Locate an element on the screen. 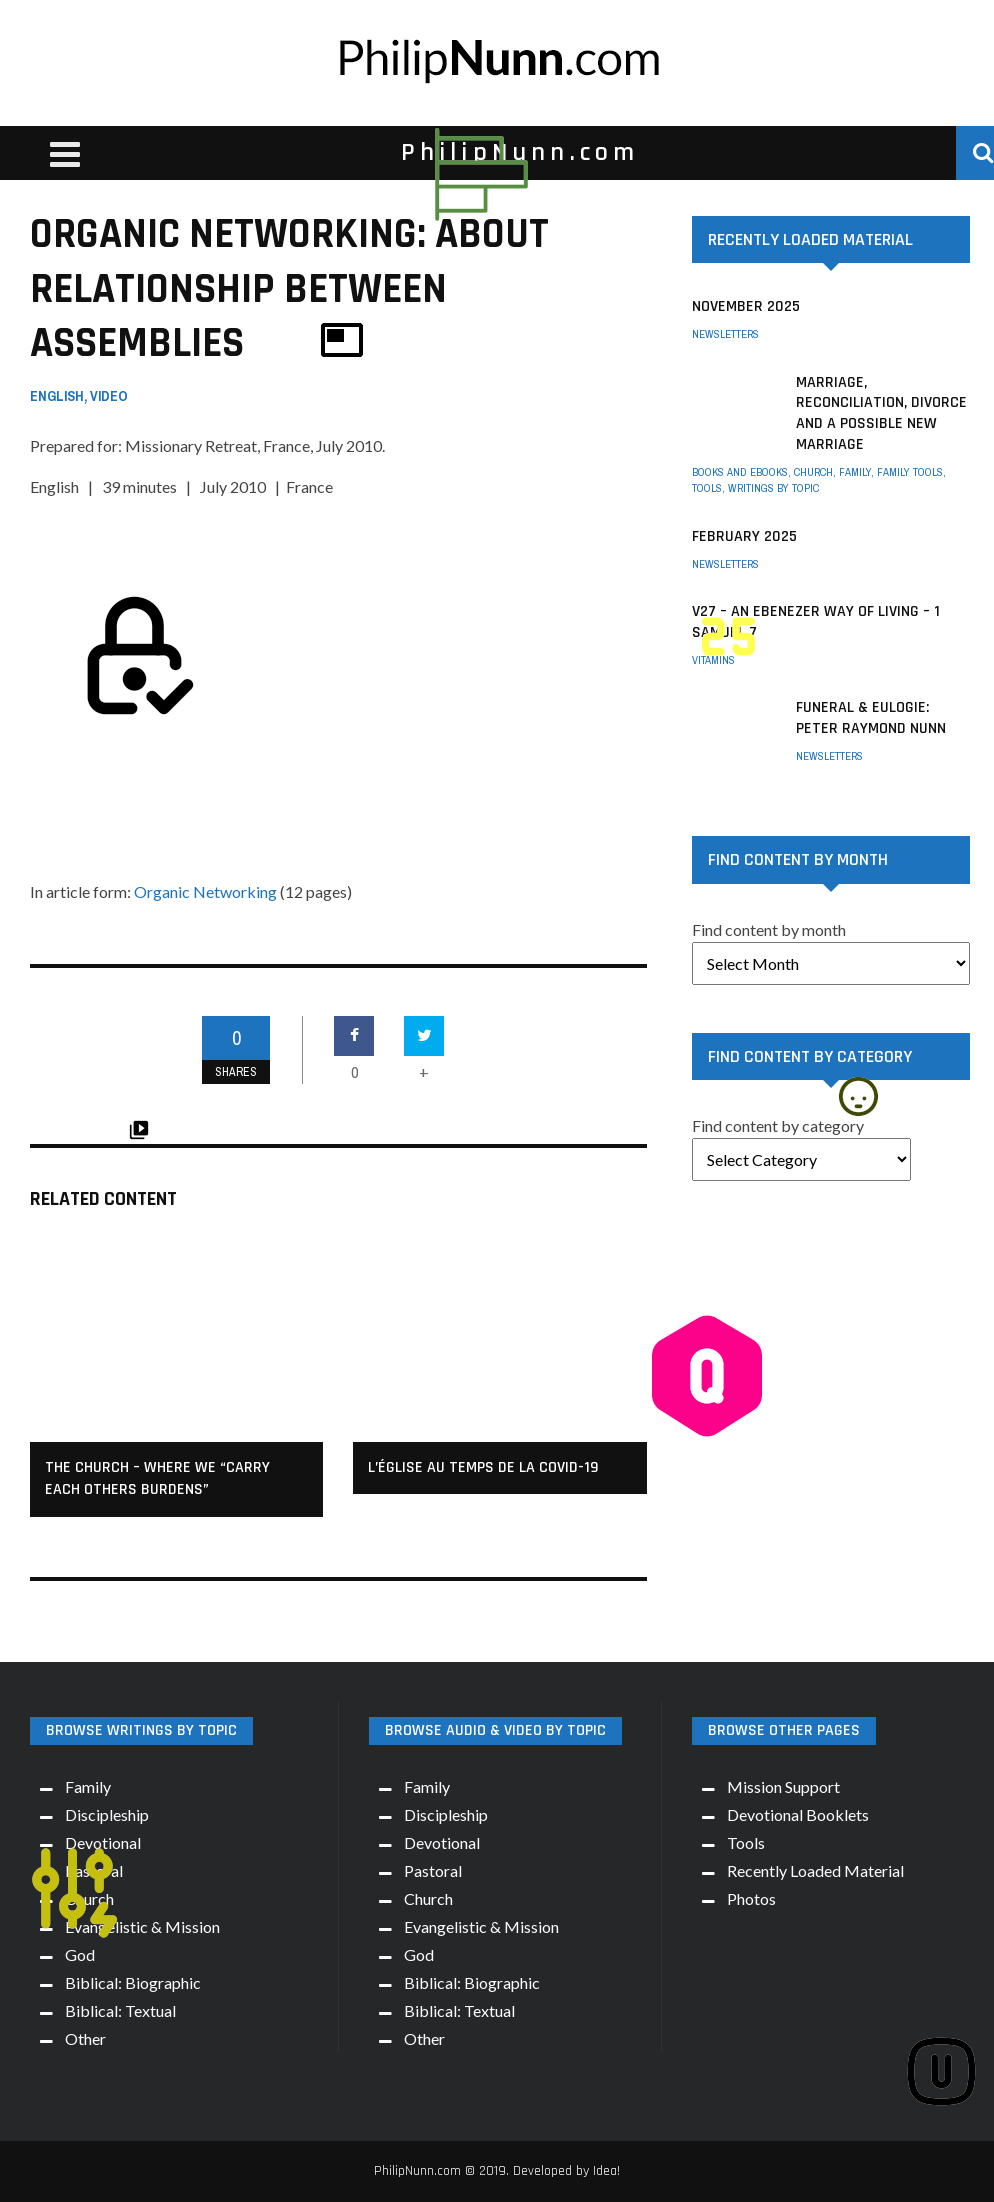 Image resolution: width=994 pixels, height=2202 pixels. indicates 25 items or notifications is located at coordinates (728, 636).